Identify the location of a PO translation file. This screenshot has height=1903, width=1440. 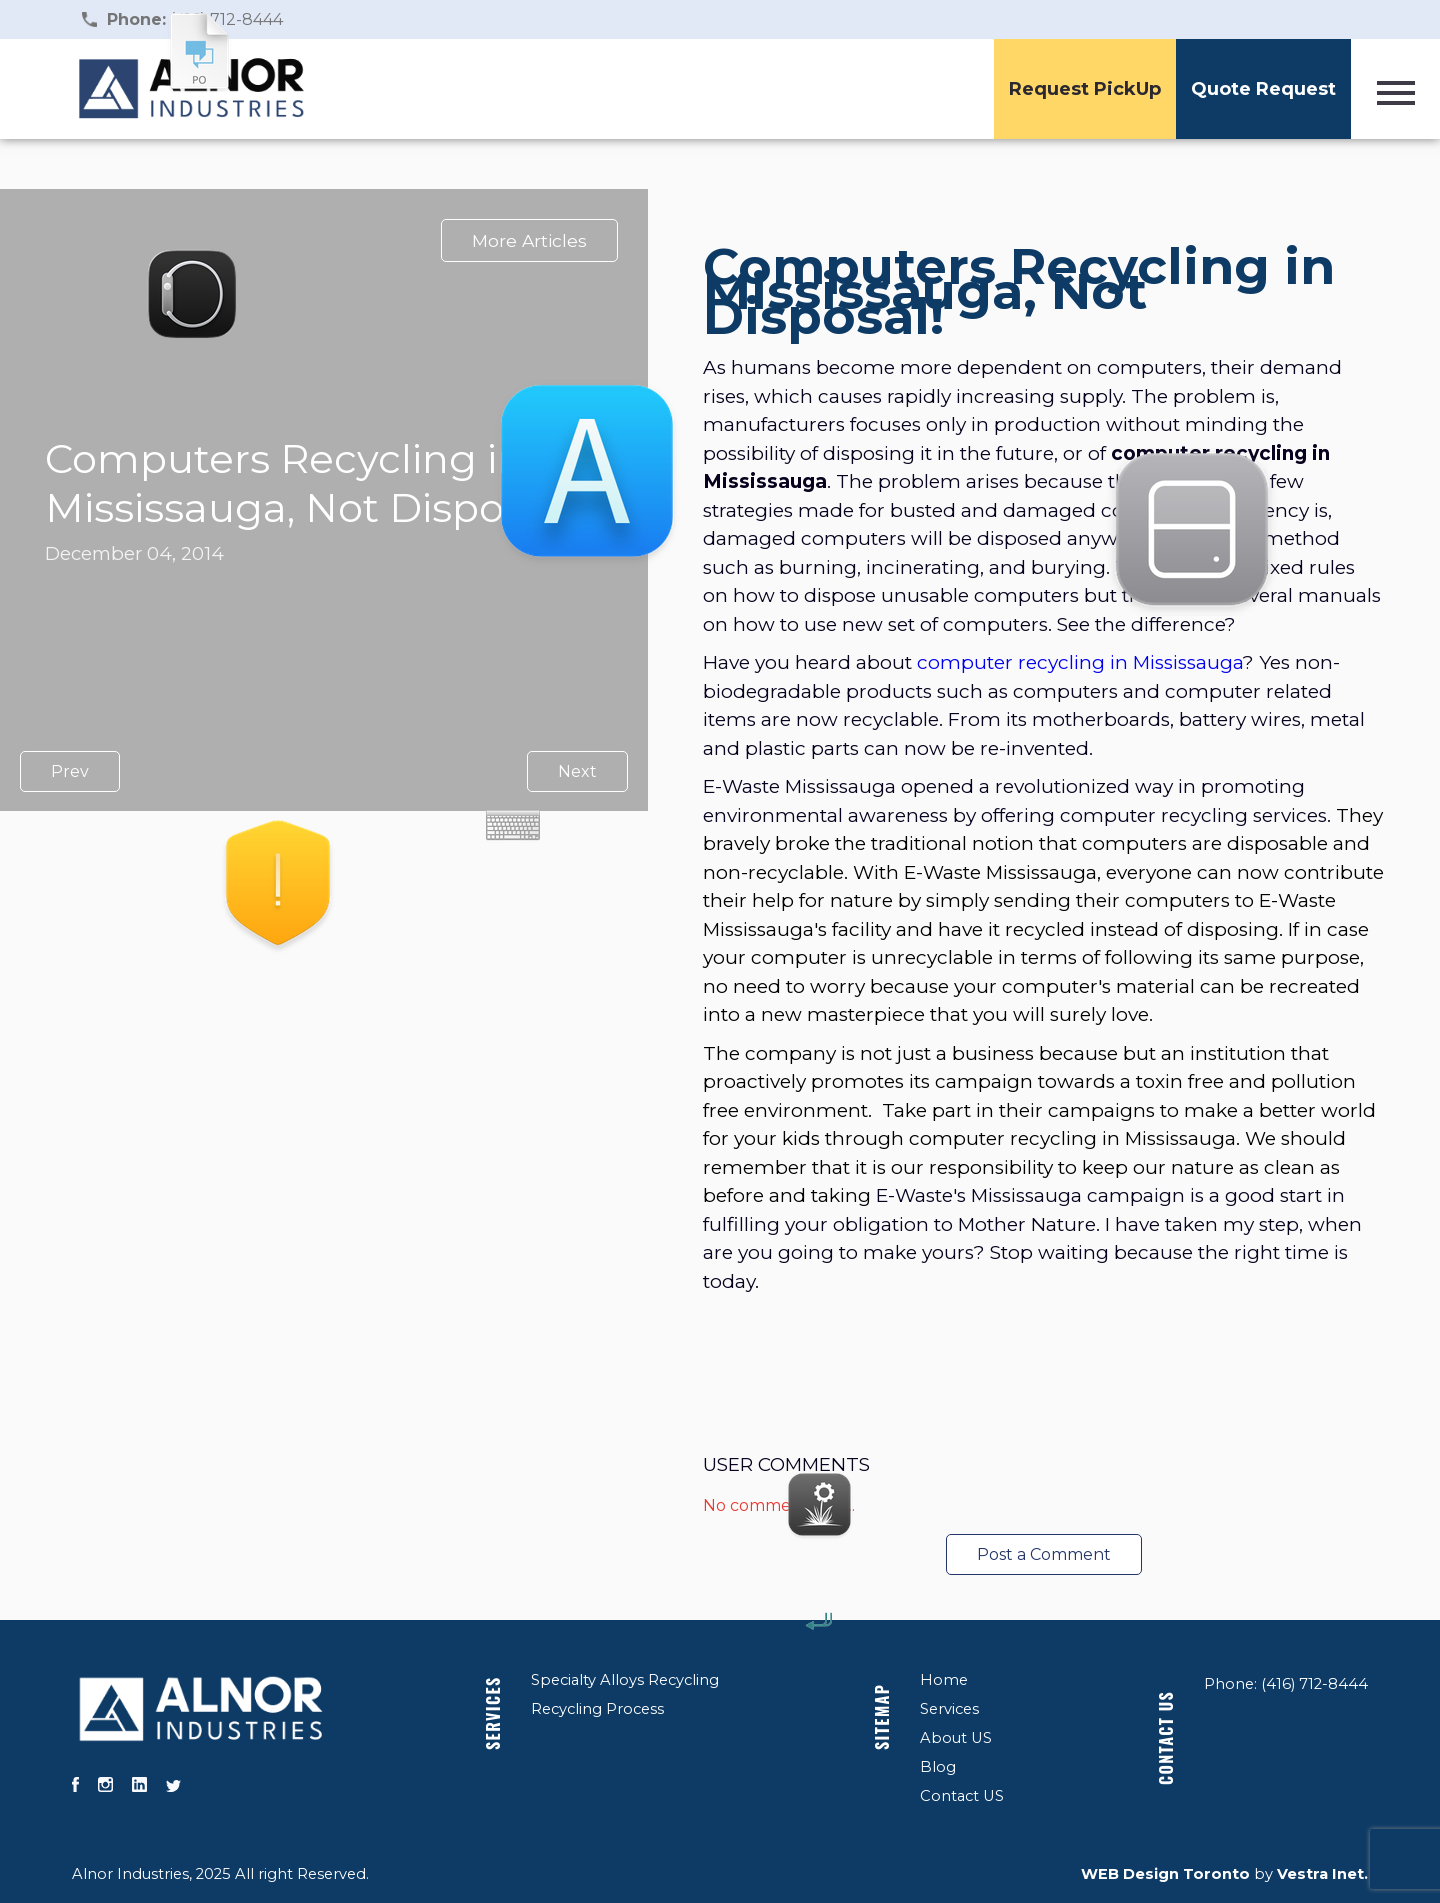
(199, 52).